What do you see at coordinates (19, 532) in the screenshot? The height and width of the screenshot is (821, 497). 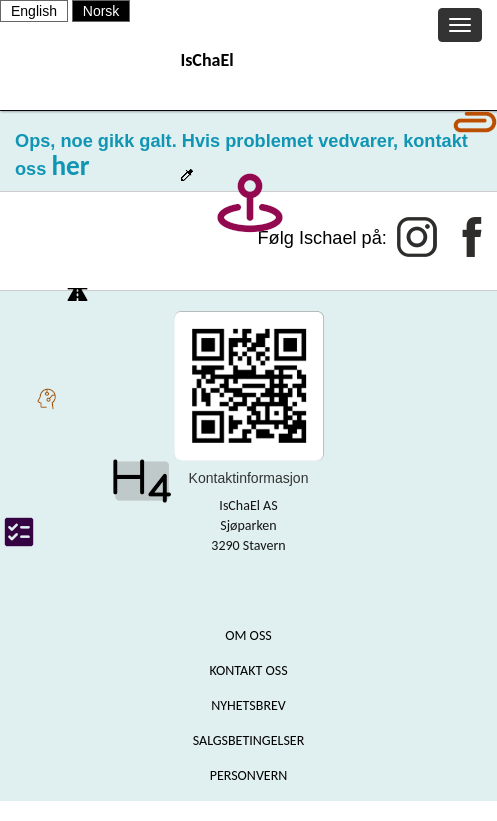 I see `view completed tasks or checklist` at bounding box center [19, 532].